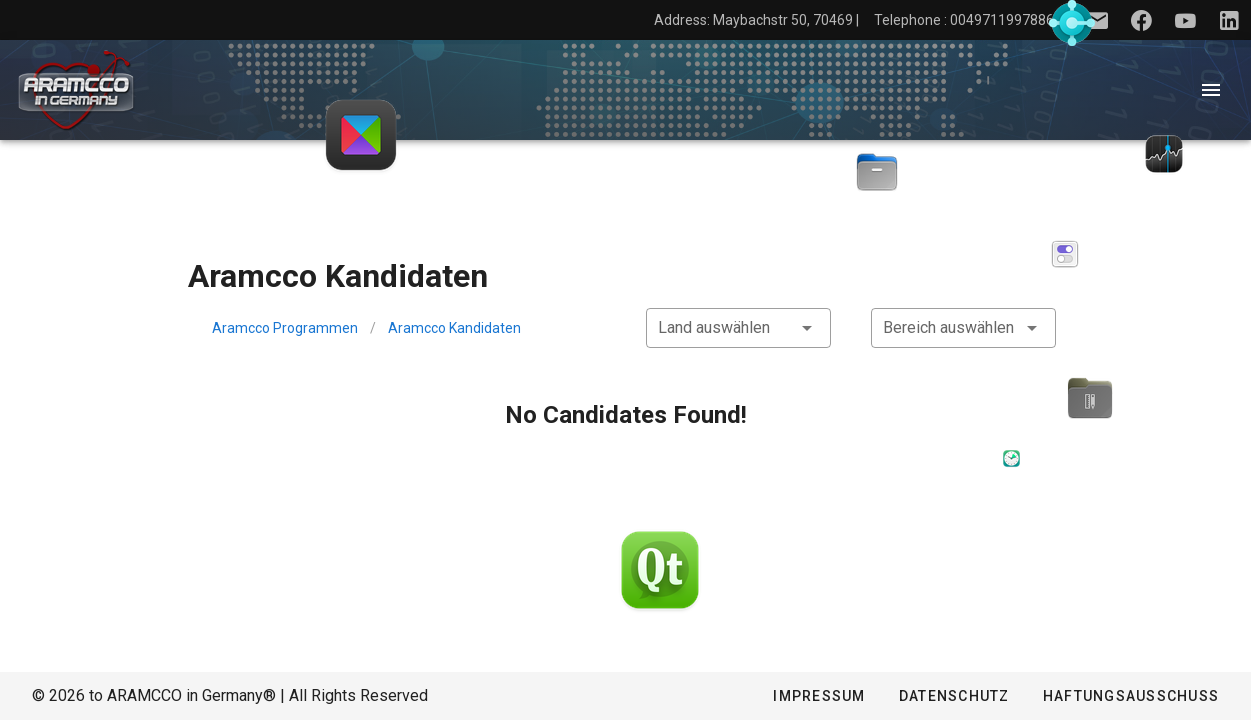  What do you see at coordinates (1011, 458) in the screenshot?
I see `open kapow time tracking app` at bounding box center [1011, 458].